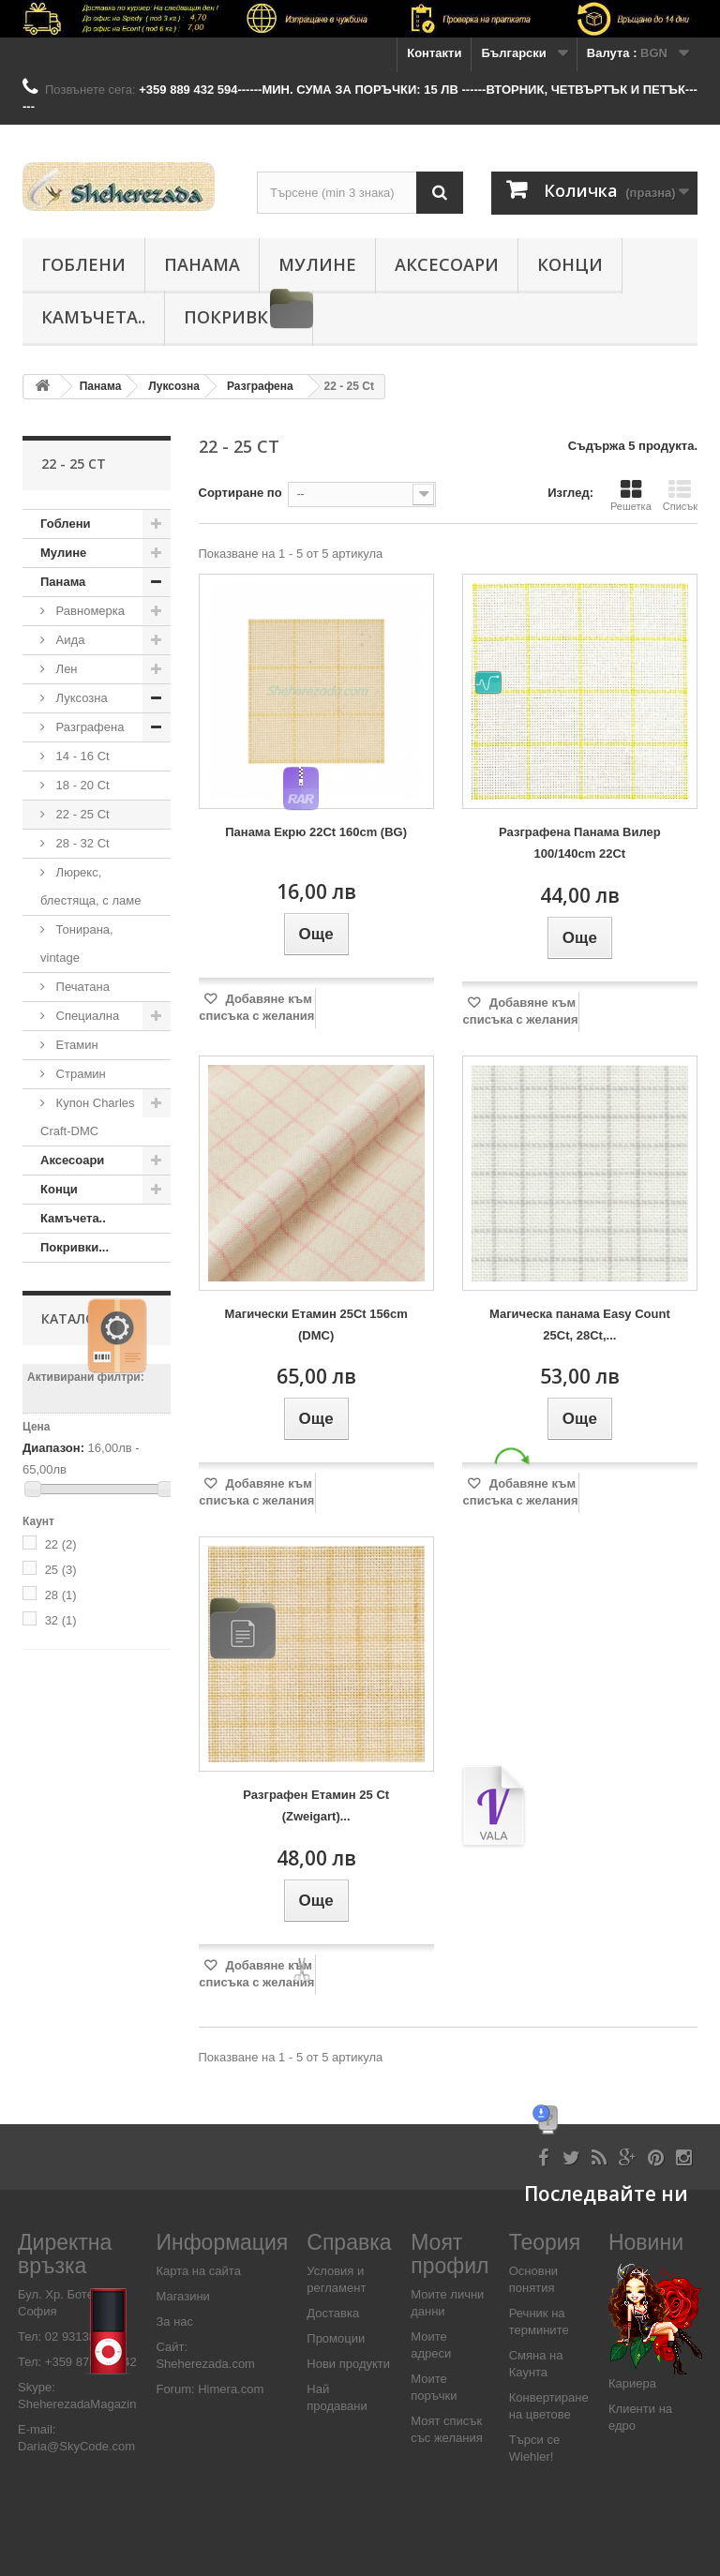 The image size is (720, 2576). Describe the element at coordinates (548, 2119) in the screenshot. I see `create a bootable USB drive` at that location.